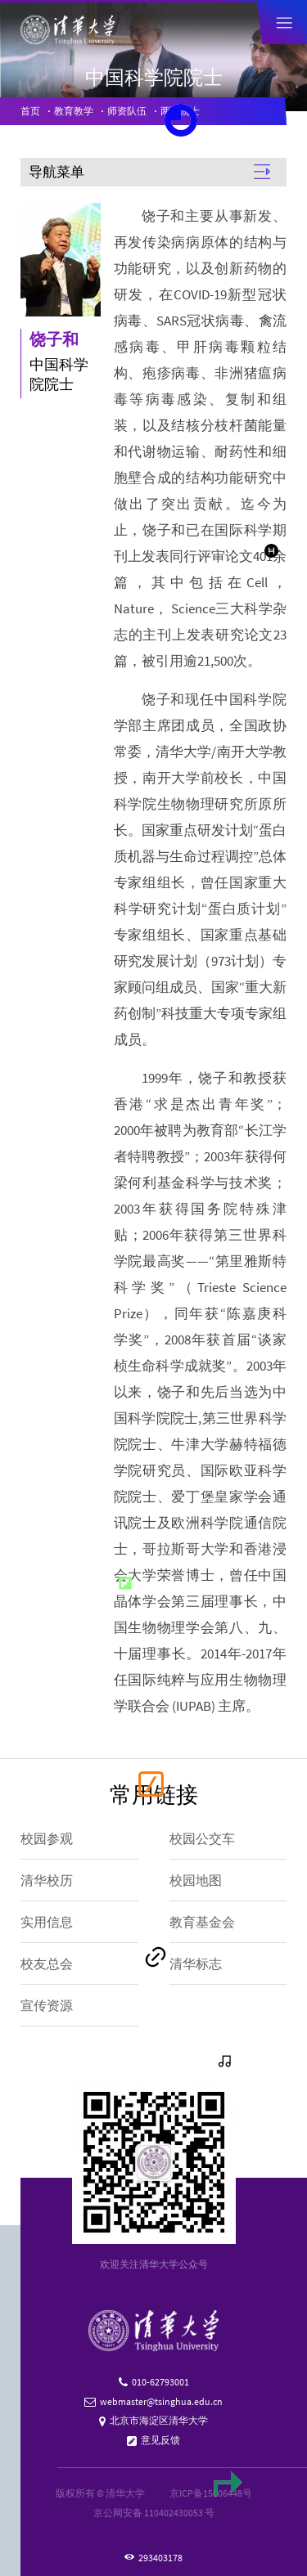 The image size is (307, 2576). I want to click on share or forward content, so click(226, 2484).